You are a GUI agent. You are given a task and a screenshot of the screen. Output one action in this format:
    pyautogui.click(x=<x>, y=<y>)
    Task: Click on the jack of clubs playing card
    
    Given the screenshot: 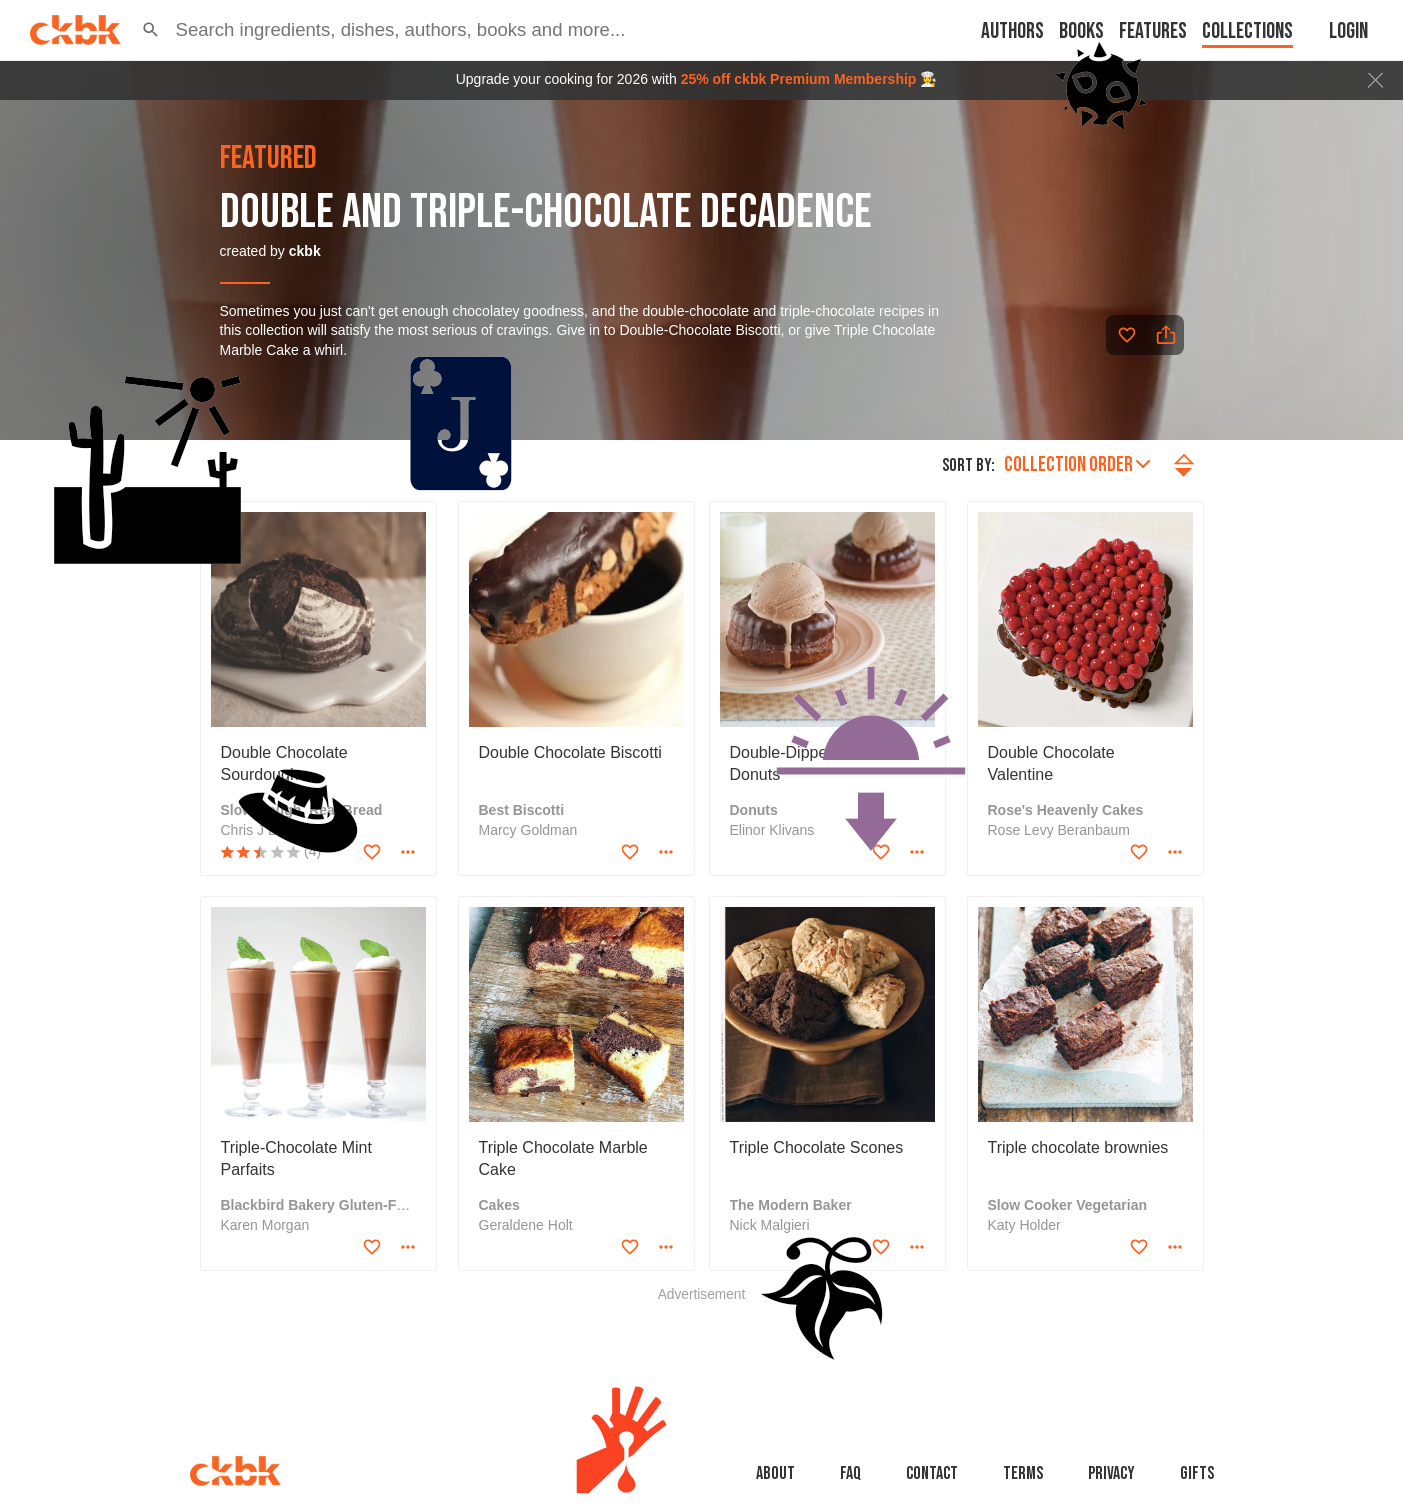 What is the action you would take?
    pyautogui.click(x=460, y=423)
    